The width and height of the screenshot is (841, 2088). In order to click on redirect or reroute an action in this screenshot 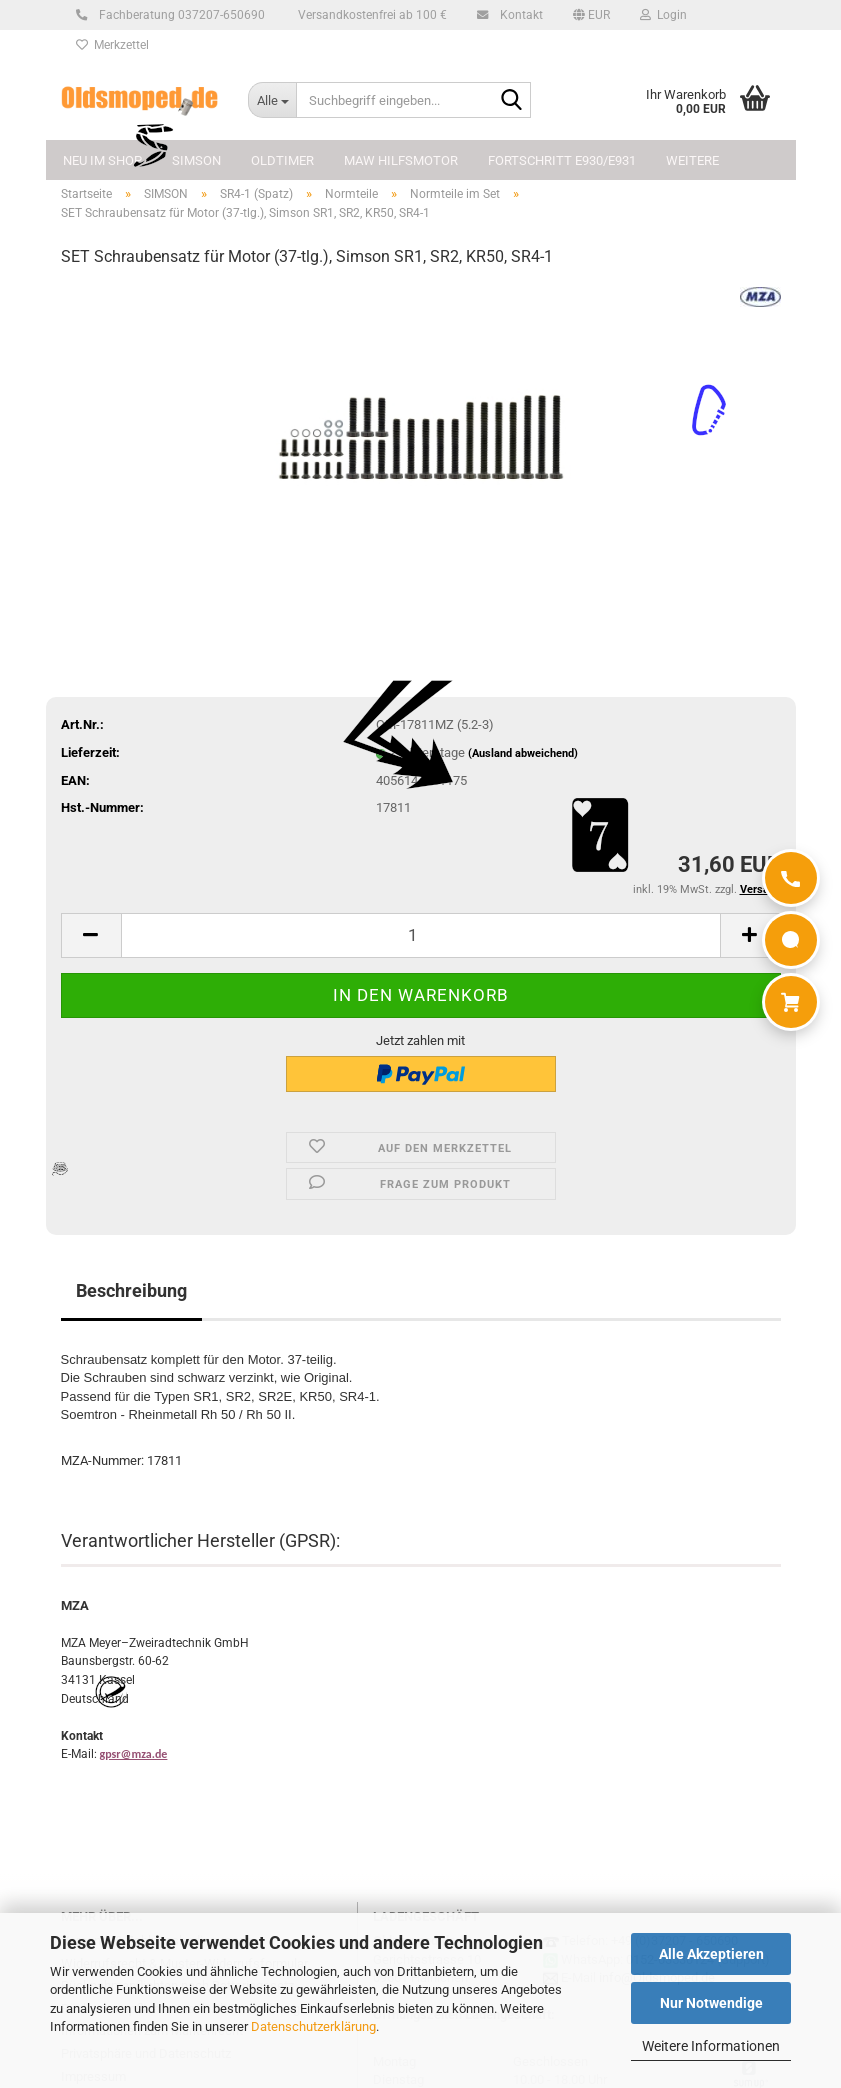, I will do `click(397, 734)`.